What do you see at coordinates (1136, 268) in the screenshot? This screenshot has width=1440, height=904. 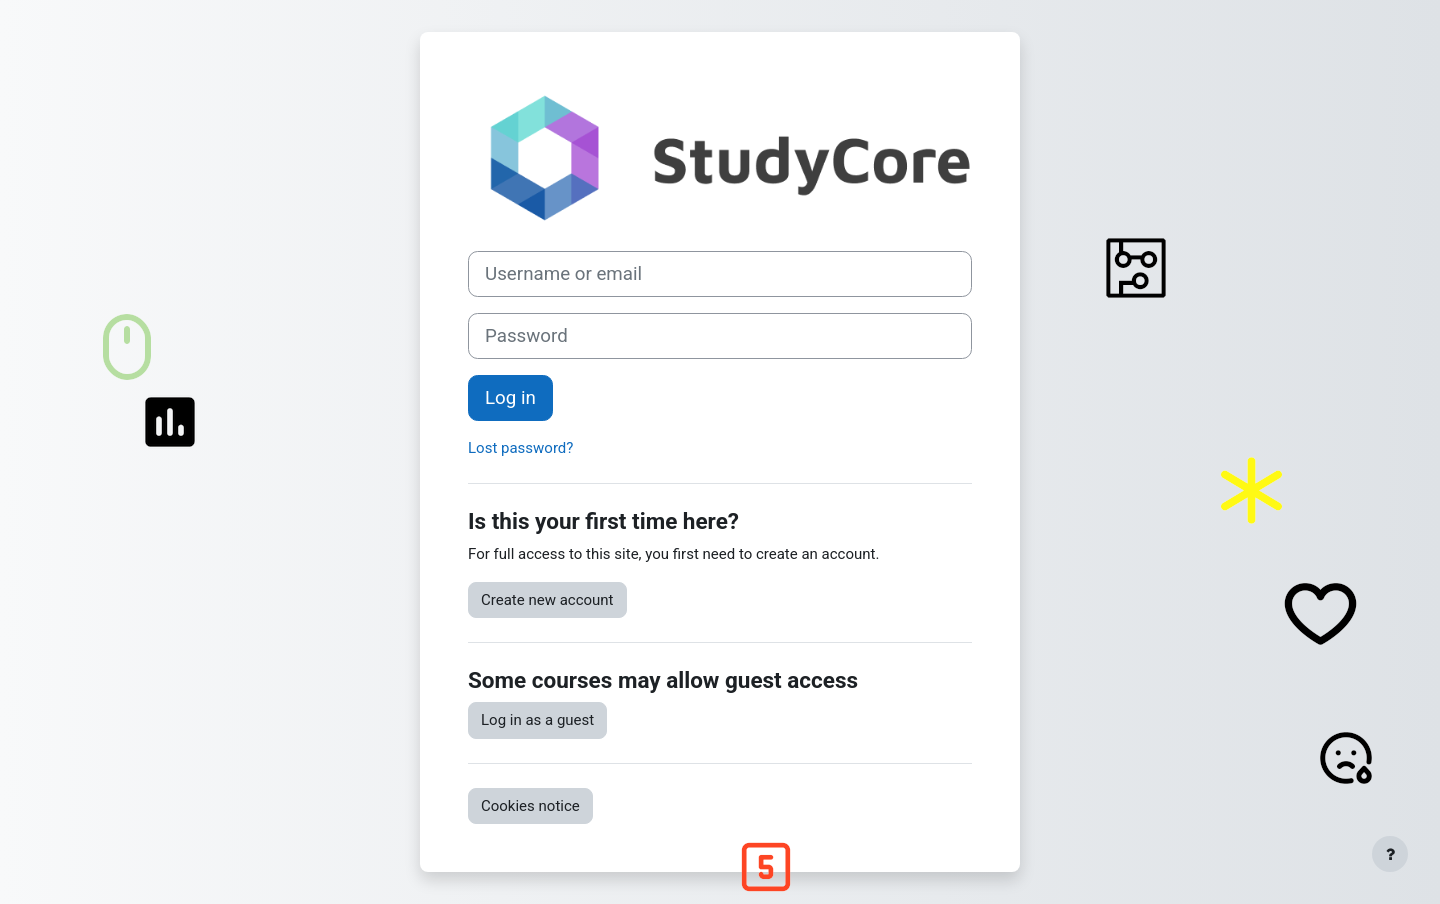 I see `view circuit board or hardware-related files` at bounding box center [1136, 268].